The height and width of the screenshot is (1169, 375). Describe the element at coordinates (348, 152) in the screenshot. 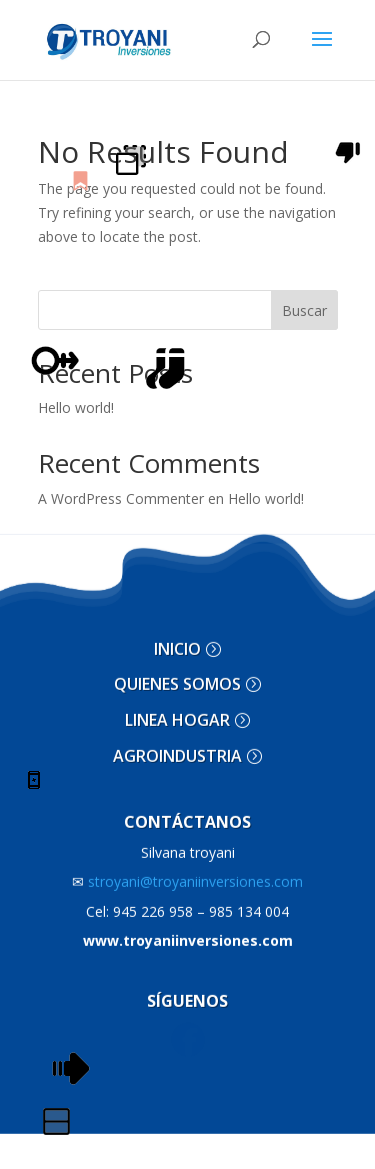

I see `dislike or downvote content` at that location.